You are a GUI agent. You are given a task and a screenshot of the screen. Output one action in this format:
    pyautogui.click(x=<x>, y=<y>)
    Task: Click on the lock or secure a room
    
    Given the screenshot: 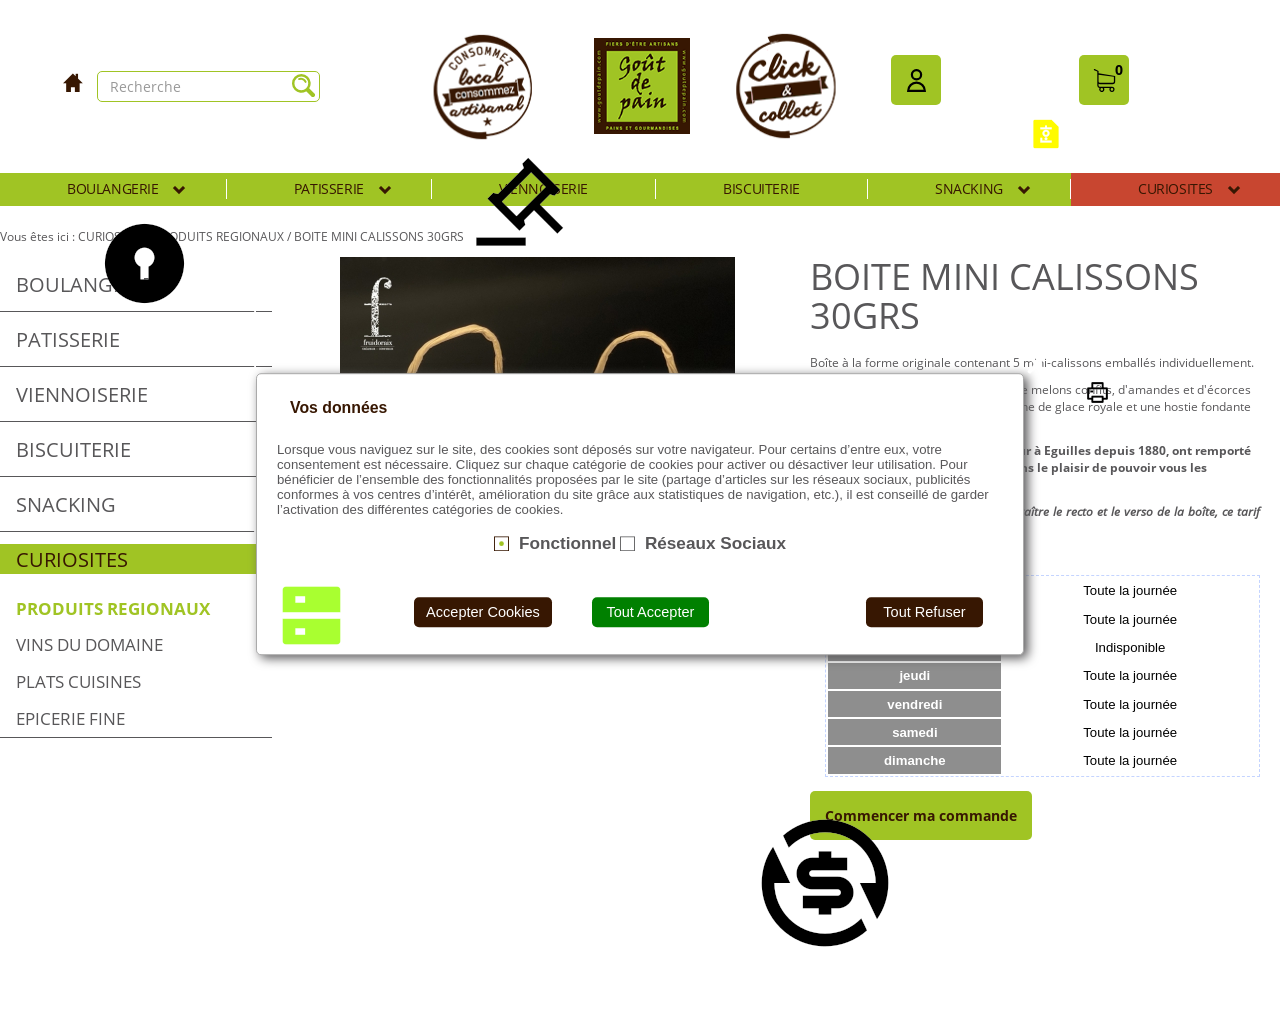 What is the action you would take?
    pyautogui.click(x=144, y=263)
    